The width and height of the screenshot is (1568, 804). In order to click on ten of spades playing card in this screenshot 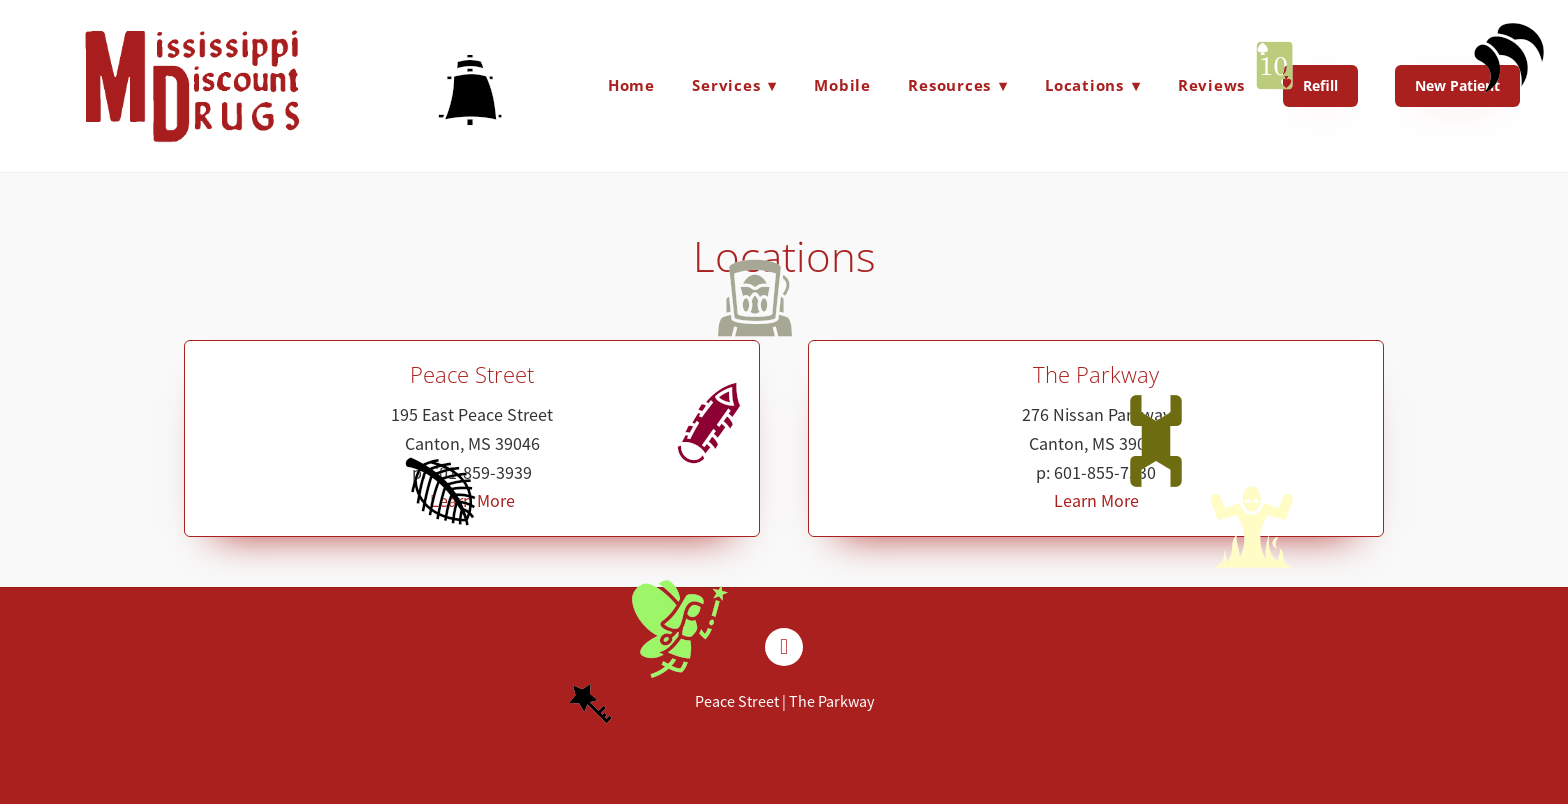, I will do `click(1274, 65)`.